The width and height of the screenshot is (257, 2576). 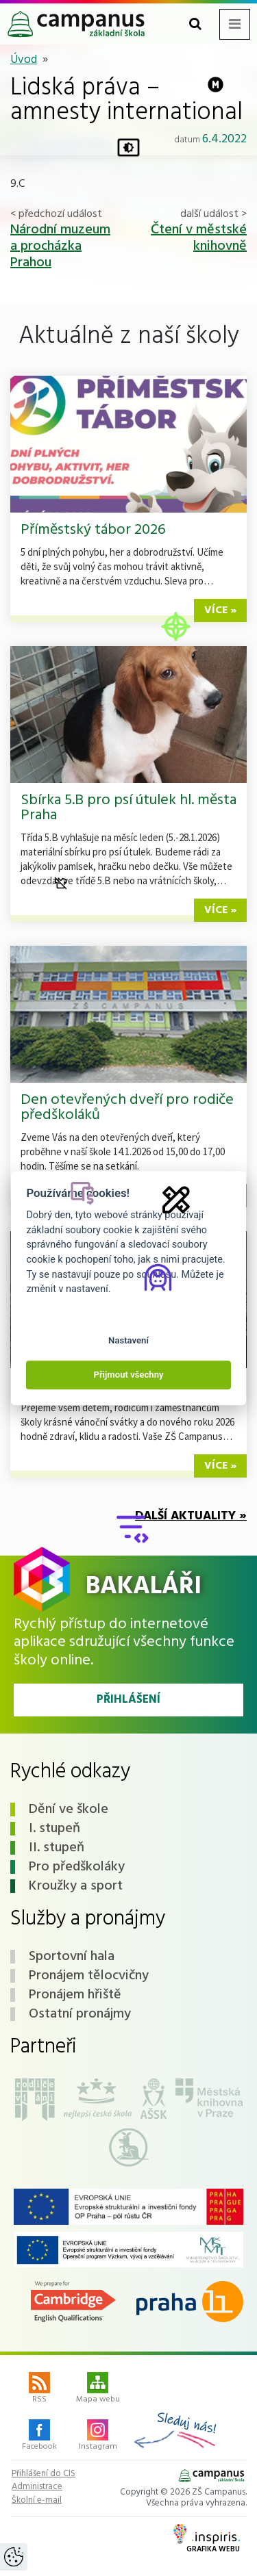 What do you see at coordinates (82, 1192) in the screenshot?
I see `manage device payment or subscription` at bounding box center [82, 1192].